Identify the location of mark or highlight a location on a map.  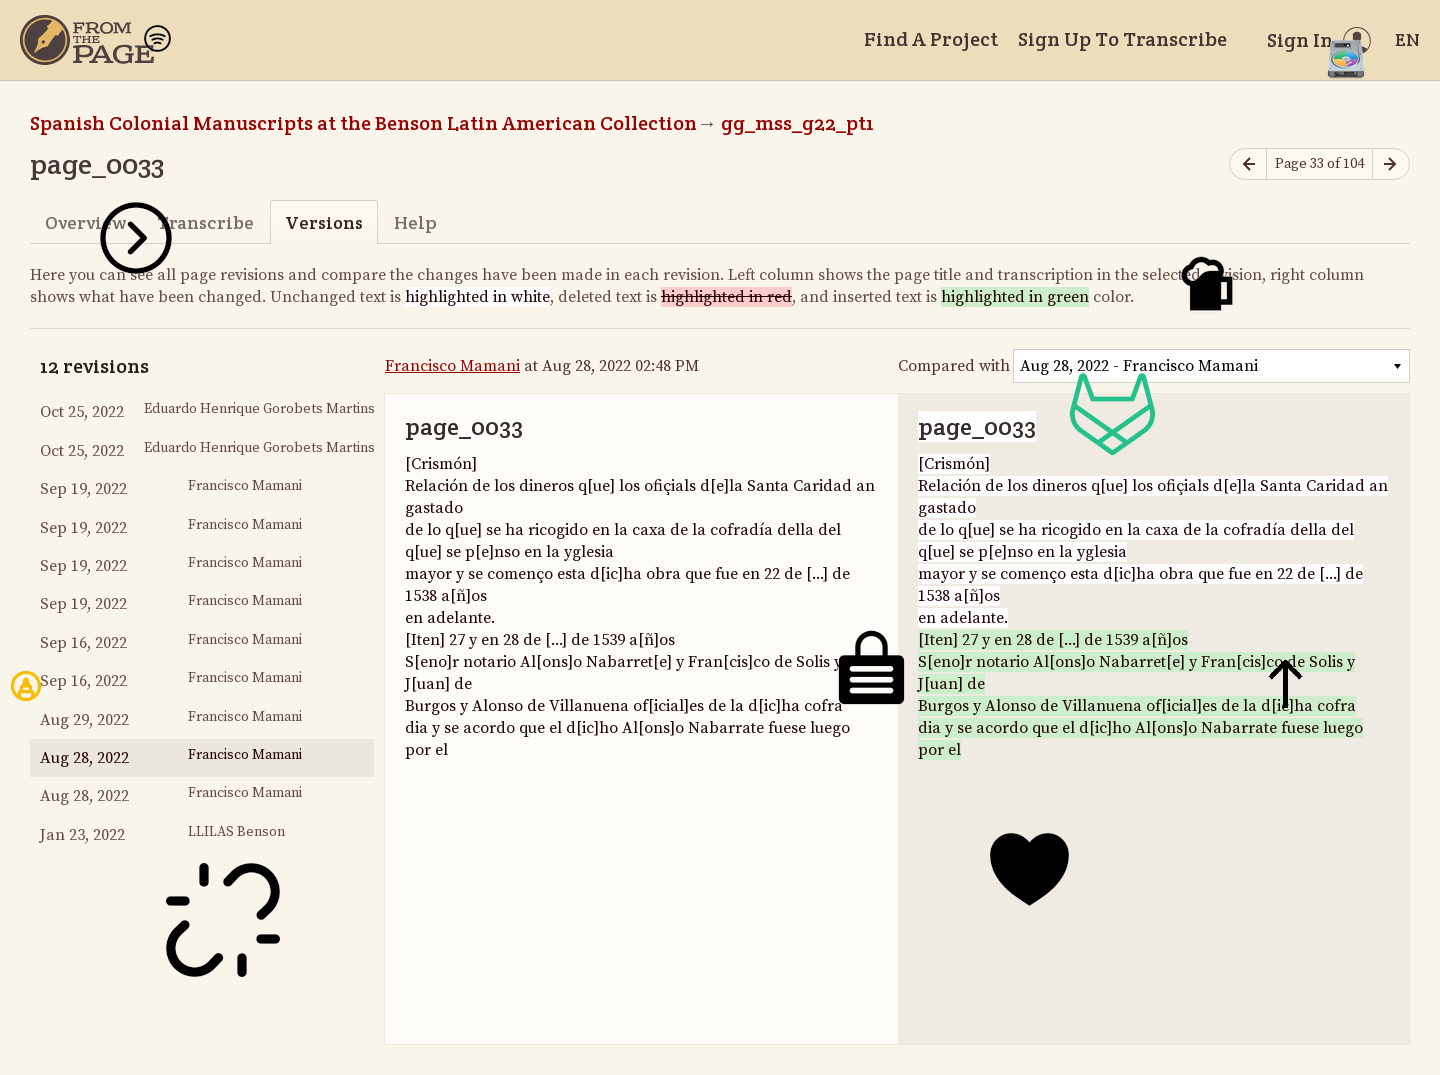
(26, 686).